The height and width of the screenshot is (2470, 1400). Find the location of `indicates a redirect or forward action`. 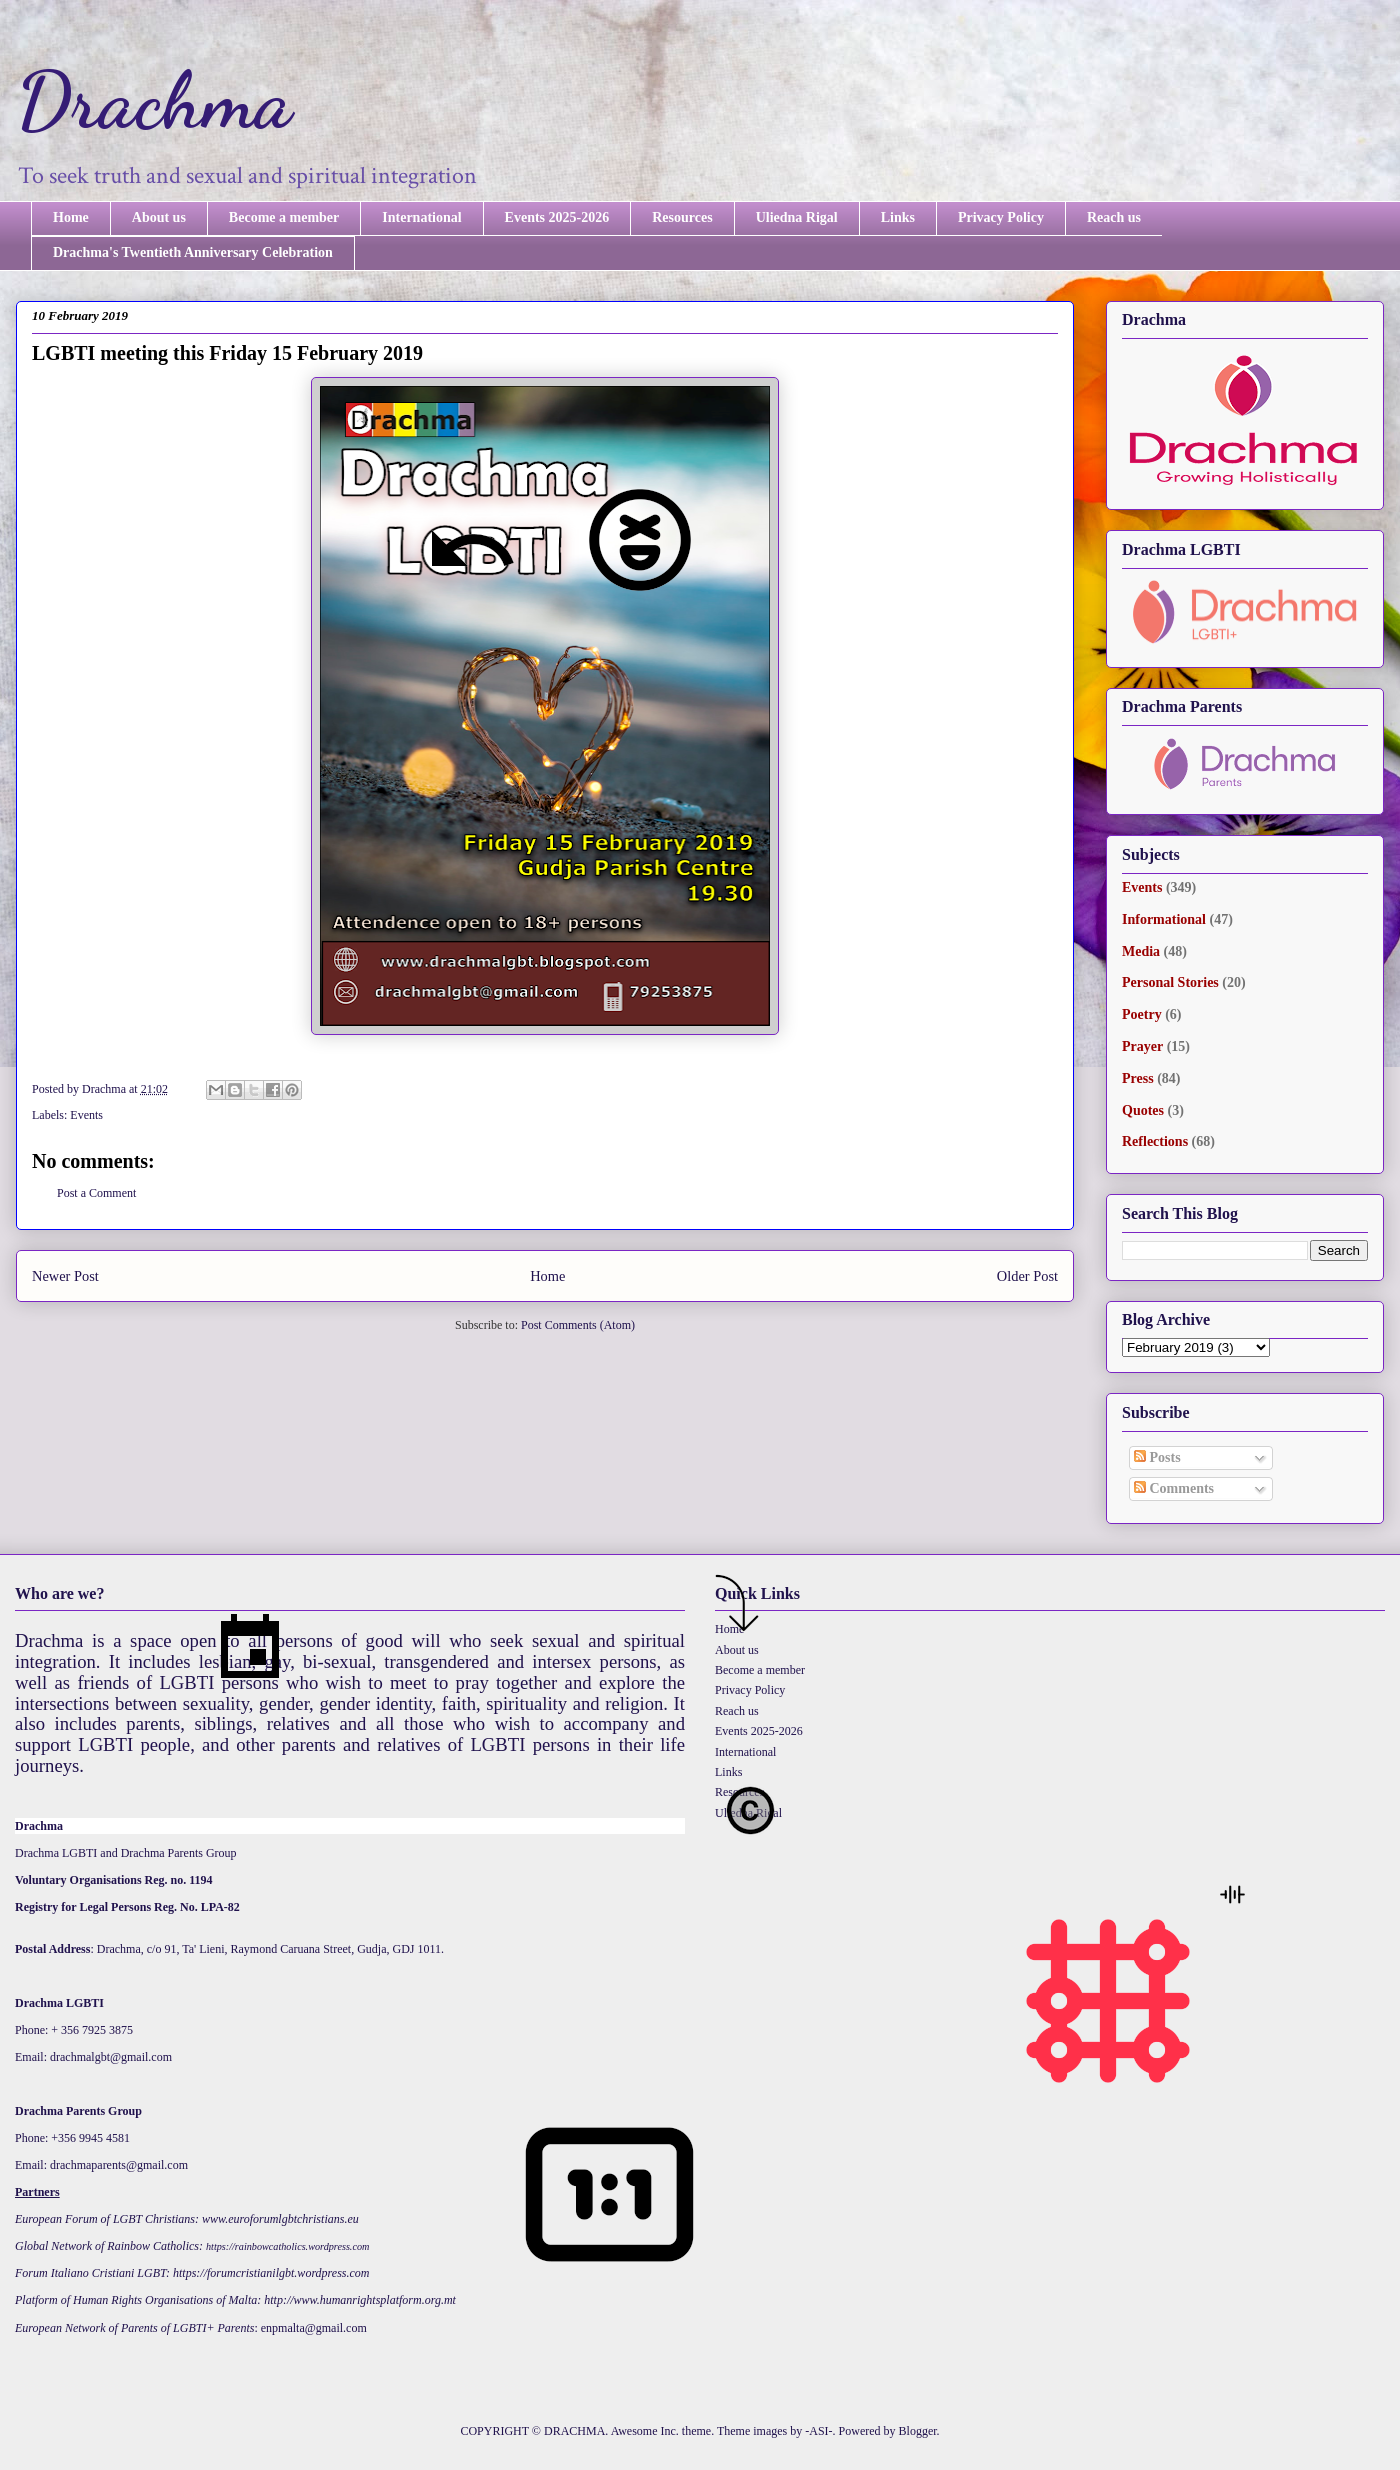

indicates a redirect or forward action is located at coordinates (737, 1603).